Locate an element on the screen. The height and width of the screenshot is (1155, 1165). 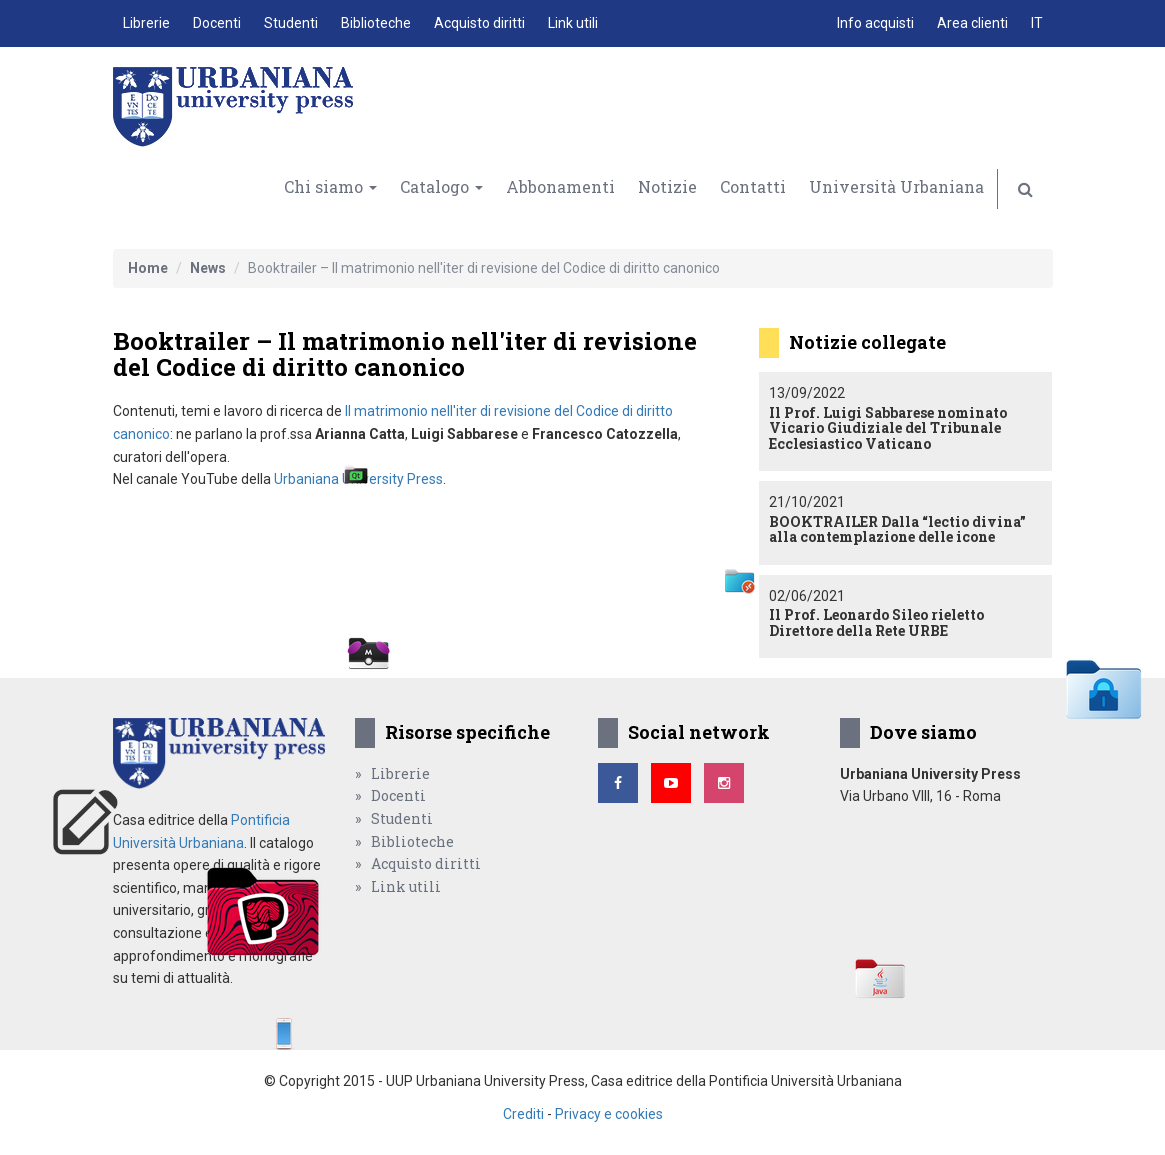
open folder containing java project files is located at coordinates (880, 980).